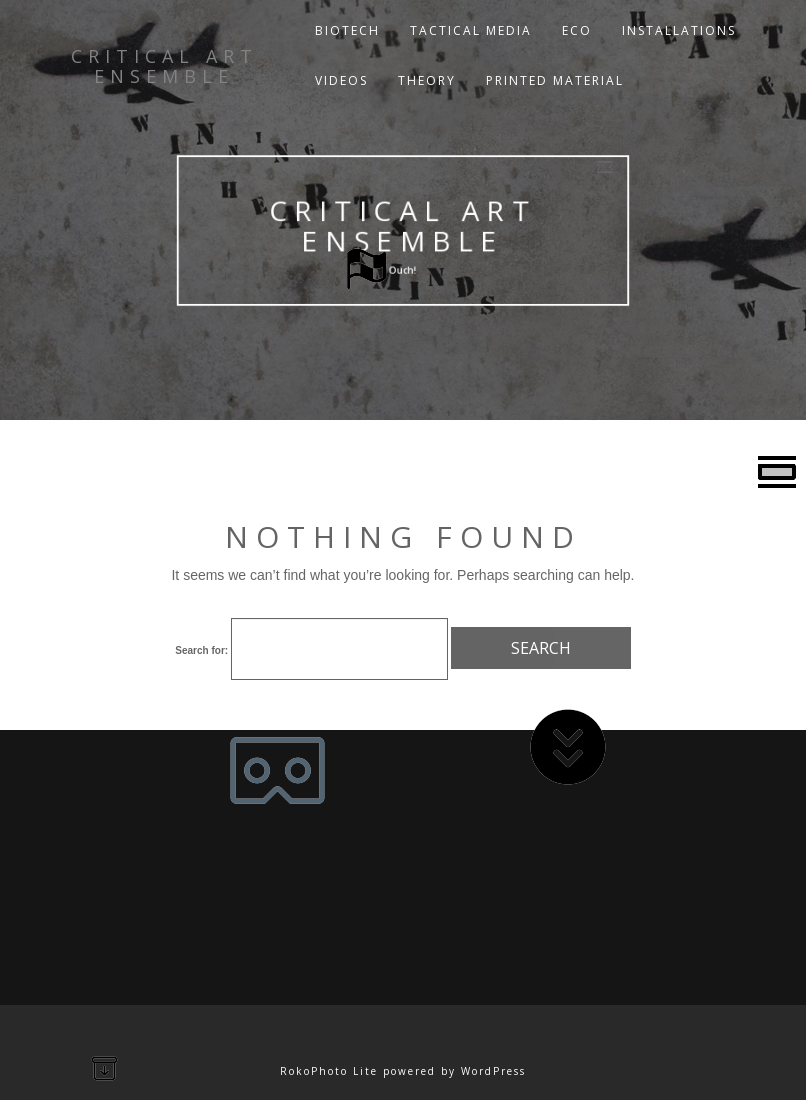  What do you see at coordinates (568, 747) in the screenshot?
I see `expand all content below` at bounding box center [568, 747].